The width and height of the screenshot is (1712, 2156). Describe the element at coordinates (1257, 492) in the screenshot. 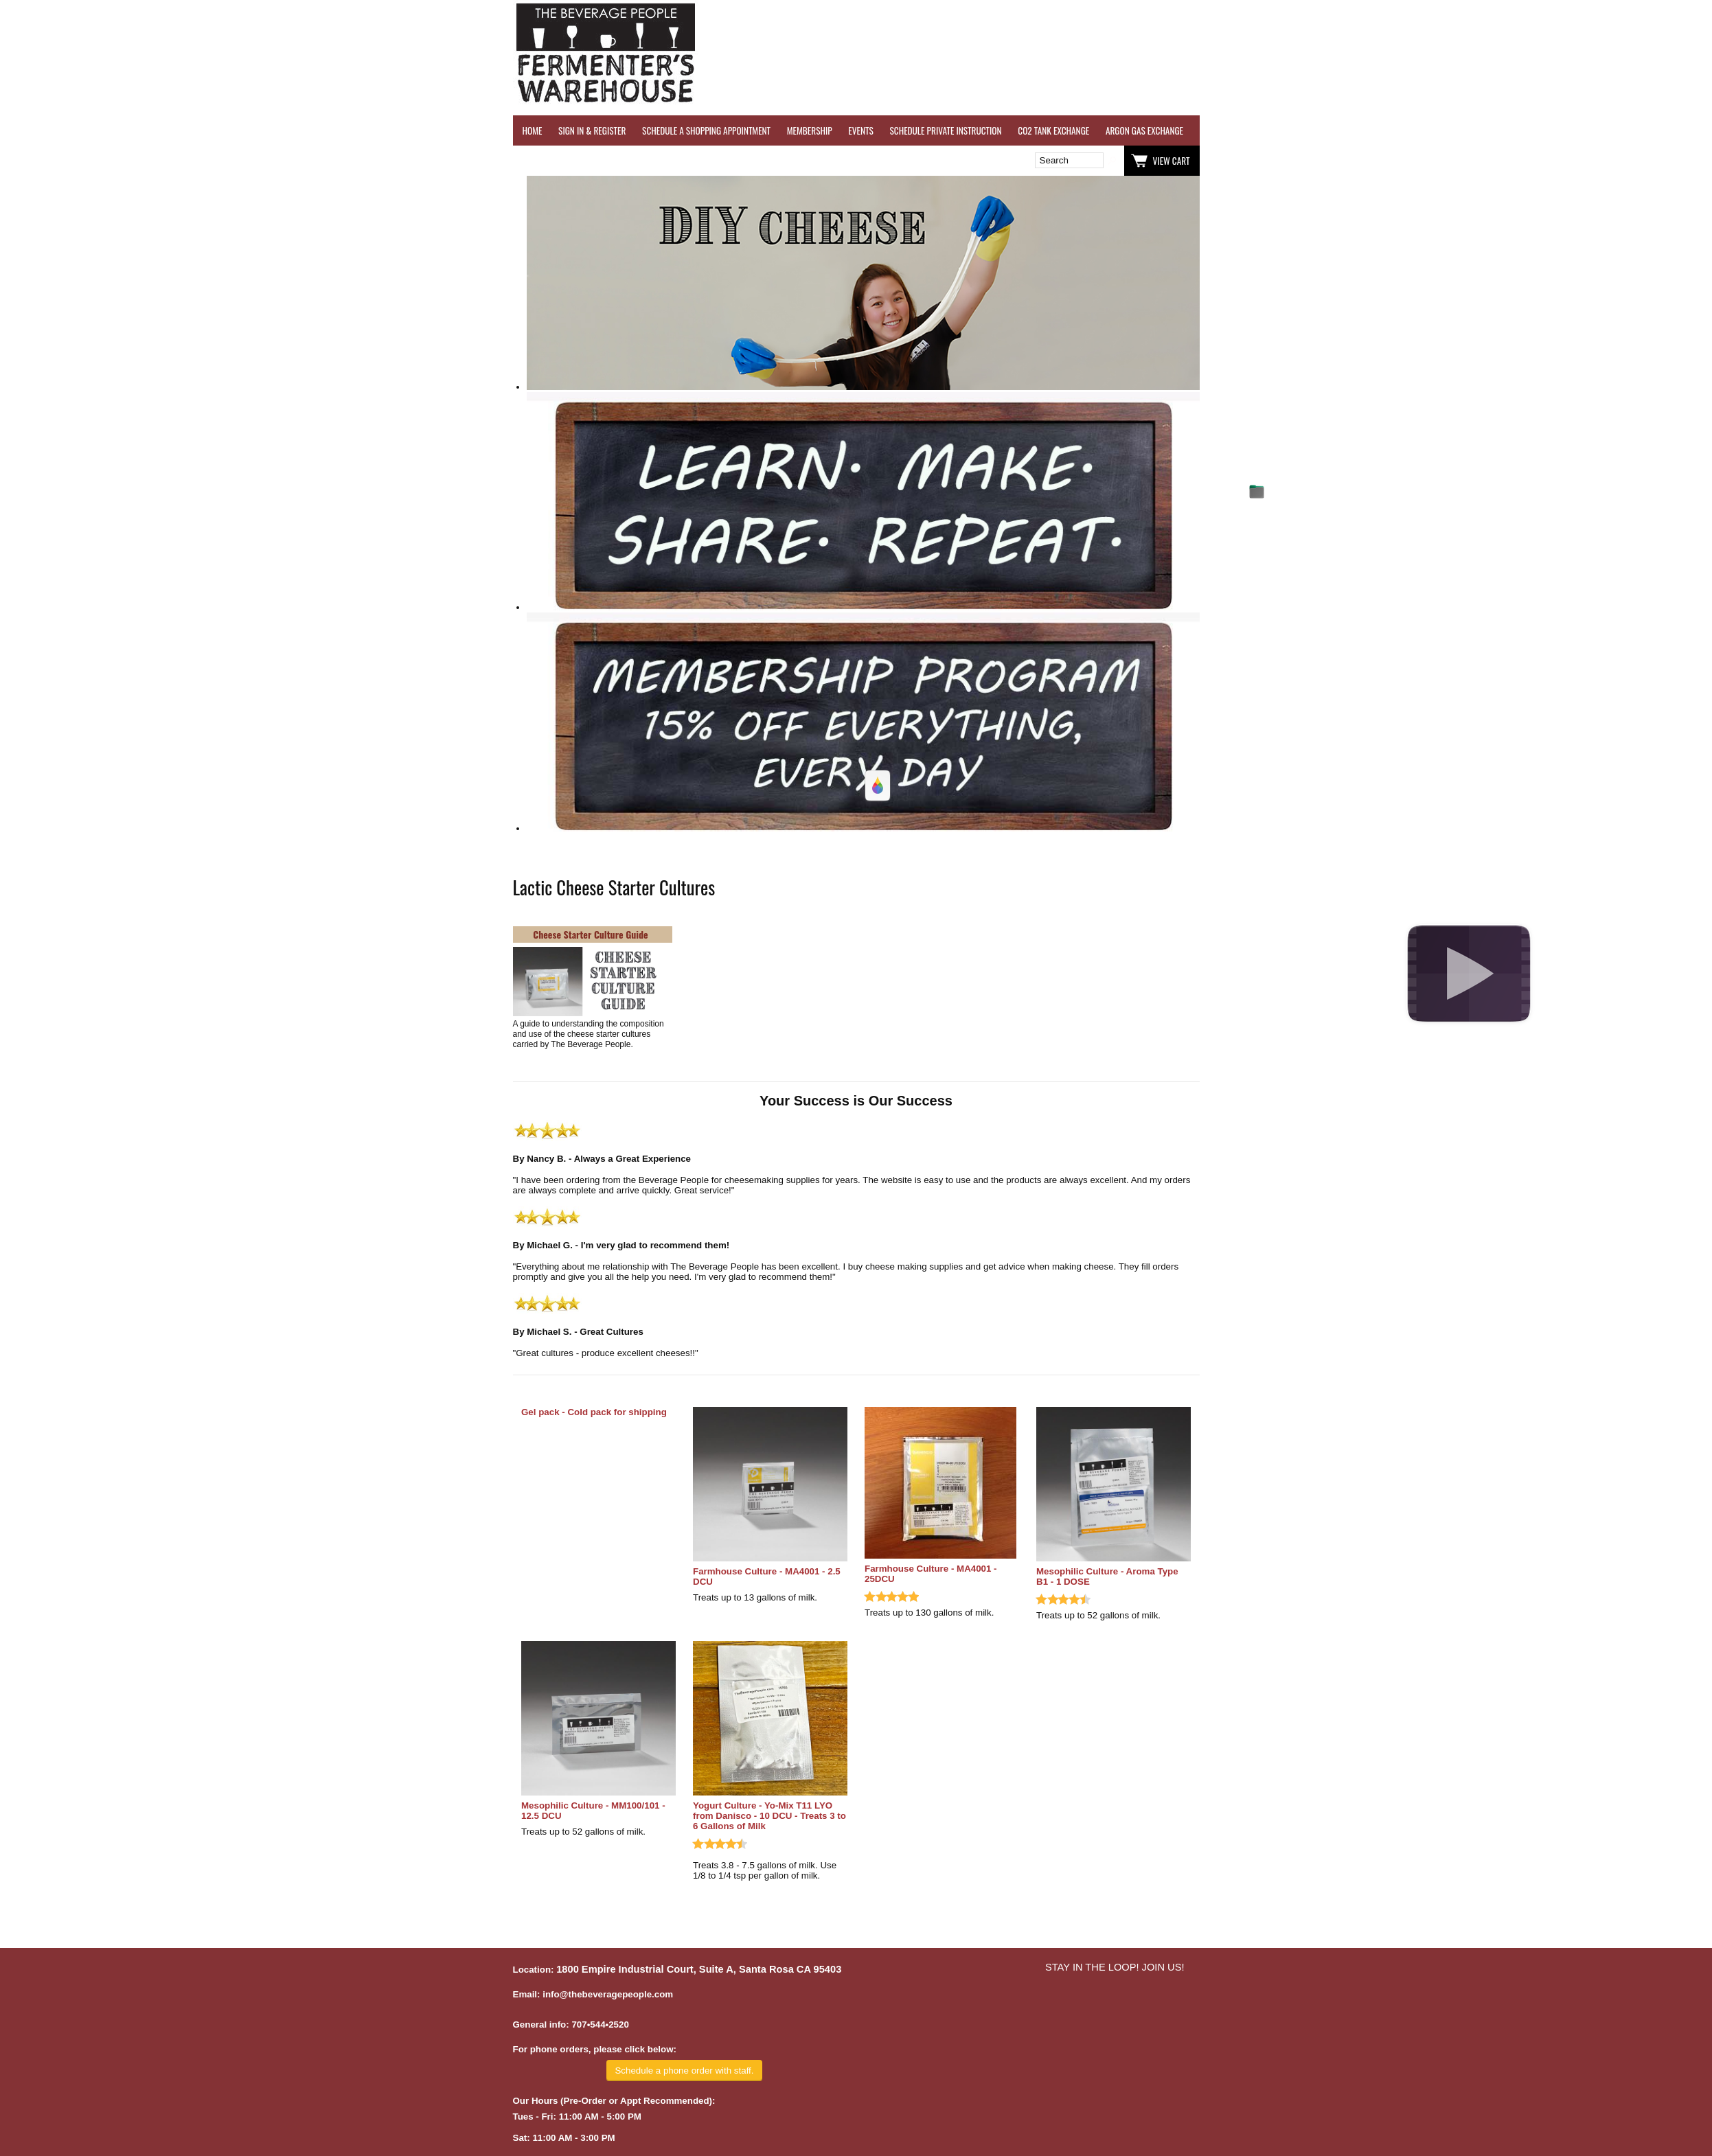

I see `open a folder to view its contents` at that location.